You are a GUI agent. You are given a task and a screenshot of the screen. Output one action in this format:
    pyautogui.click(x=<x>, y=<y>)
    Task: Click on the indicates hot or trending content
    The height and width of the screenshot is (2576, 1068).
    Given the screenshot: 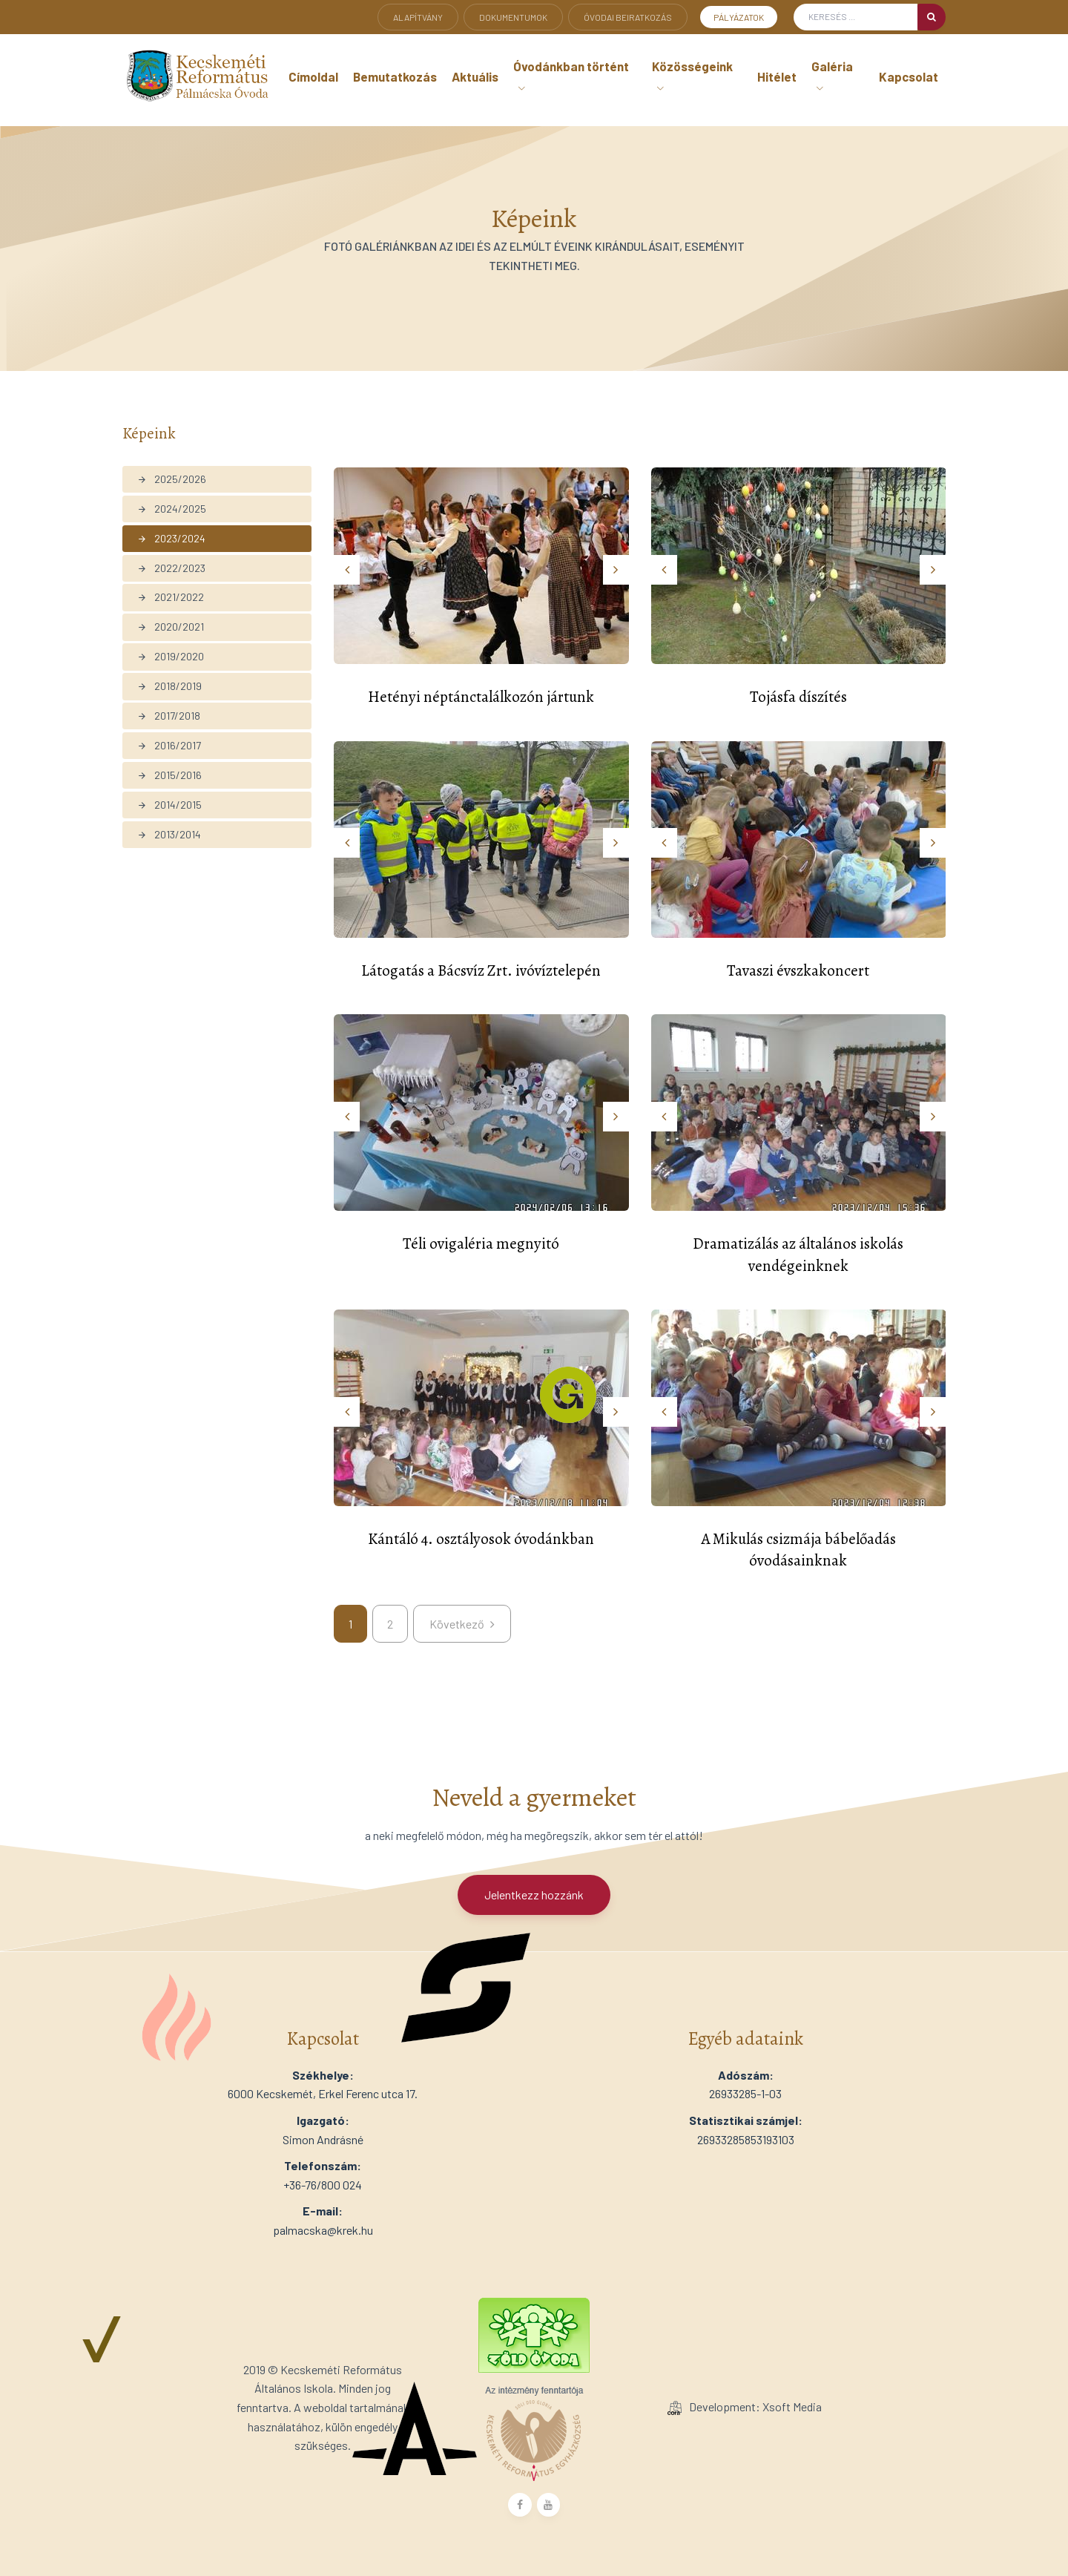 What is the action you would take?
    pyautogui.click(x=177, y=2019)
    